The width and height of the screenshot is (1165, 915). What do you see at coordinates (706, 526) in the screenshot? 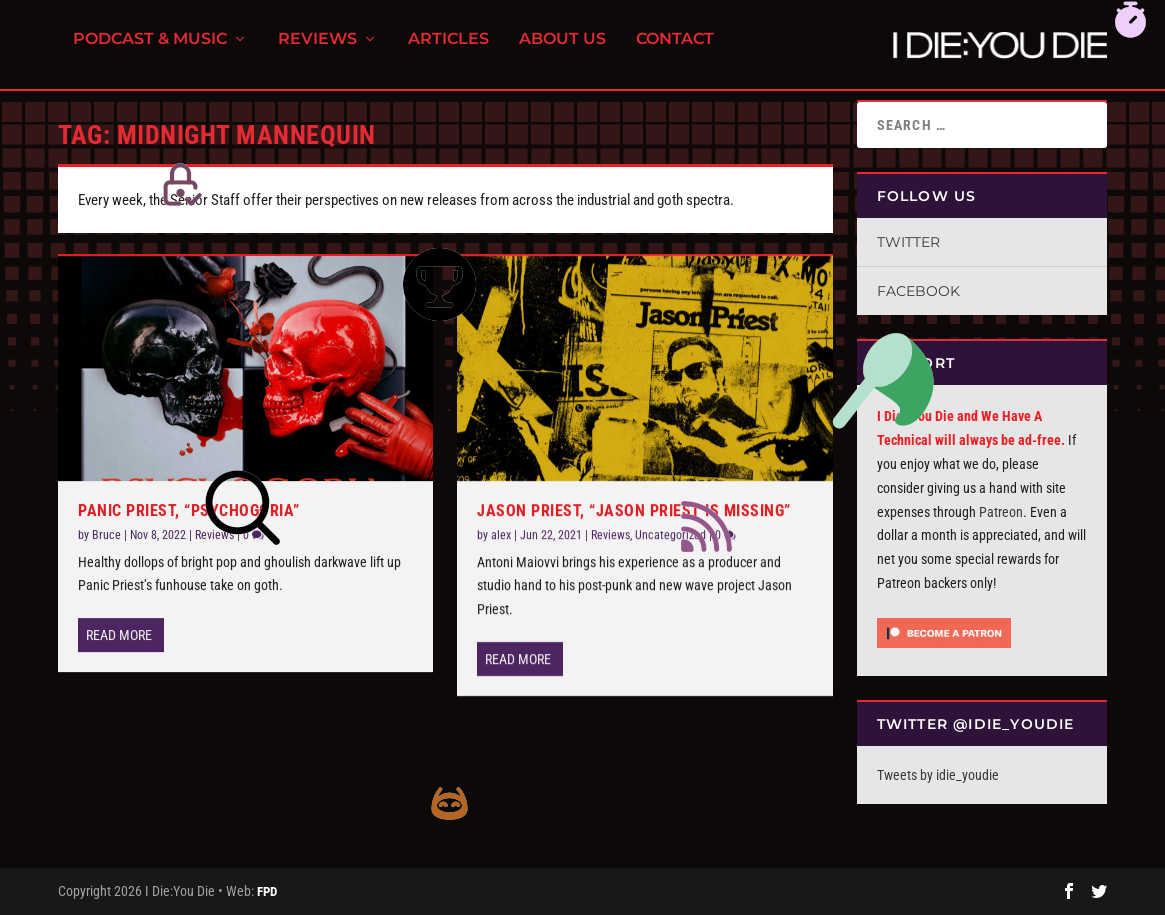
I see `check connection latency or network status` at bounding box center [706, 526].